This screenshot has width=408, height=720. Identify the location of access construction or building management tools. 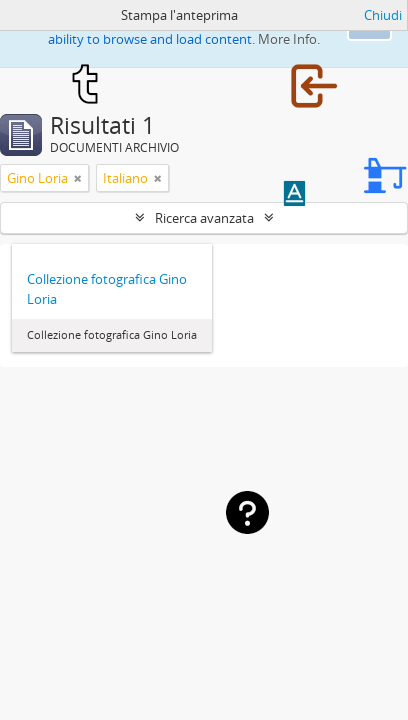
(384, 175).